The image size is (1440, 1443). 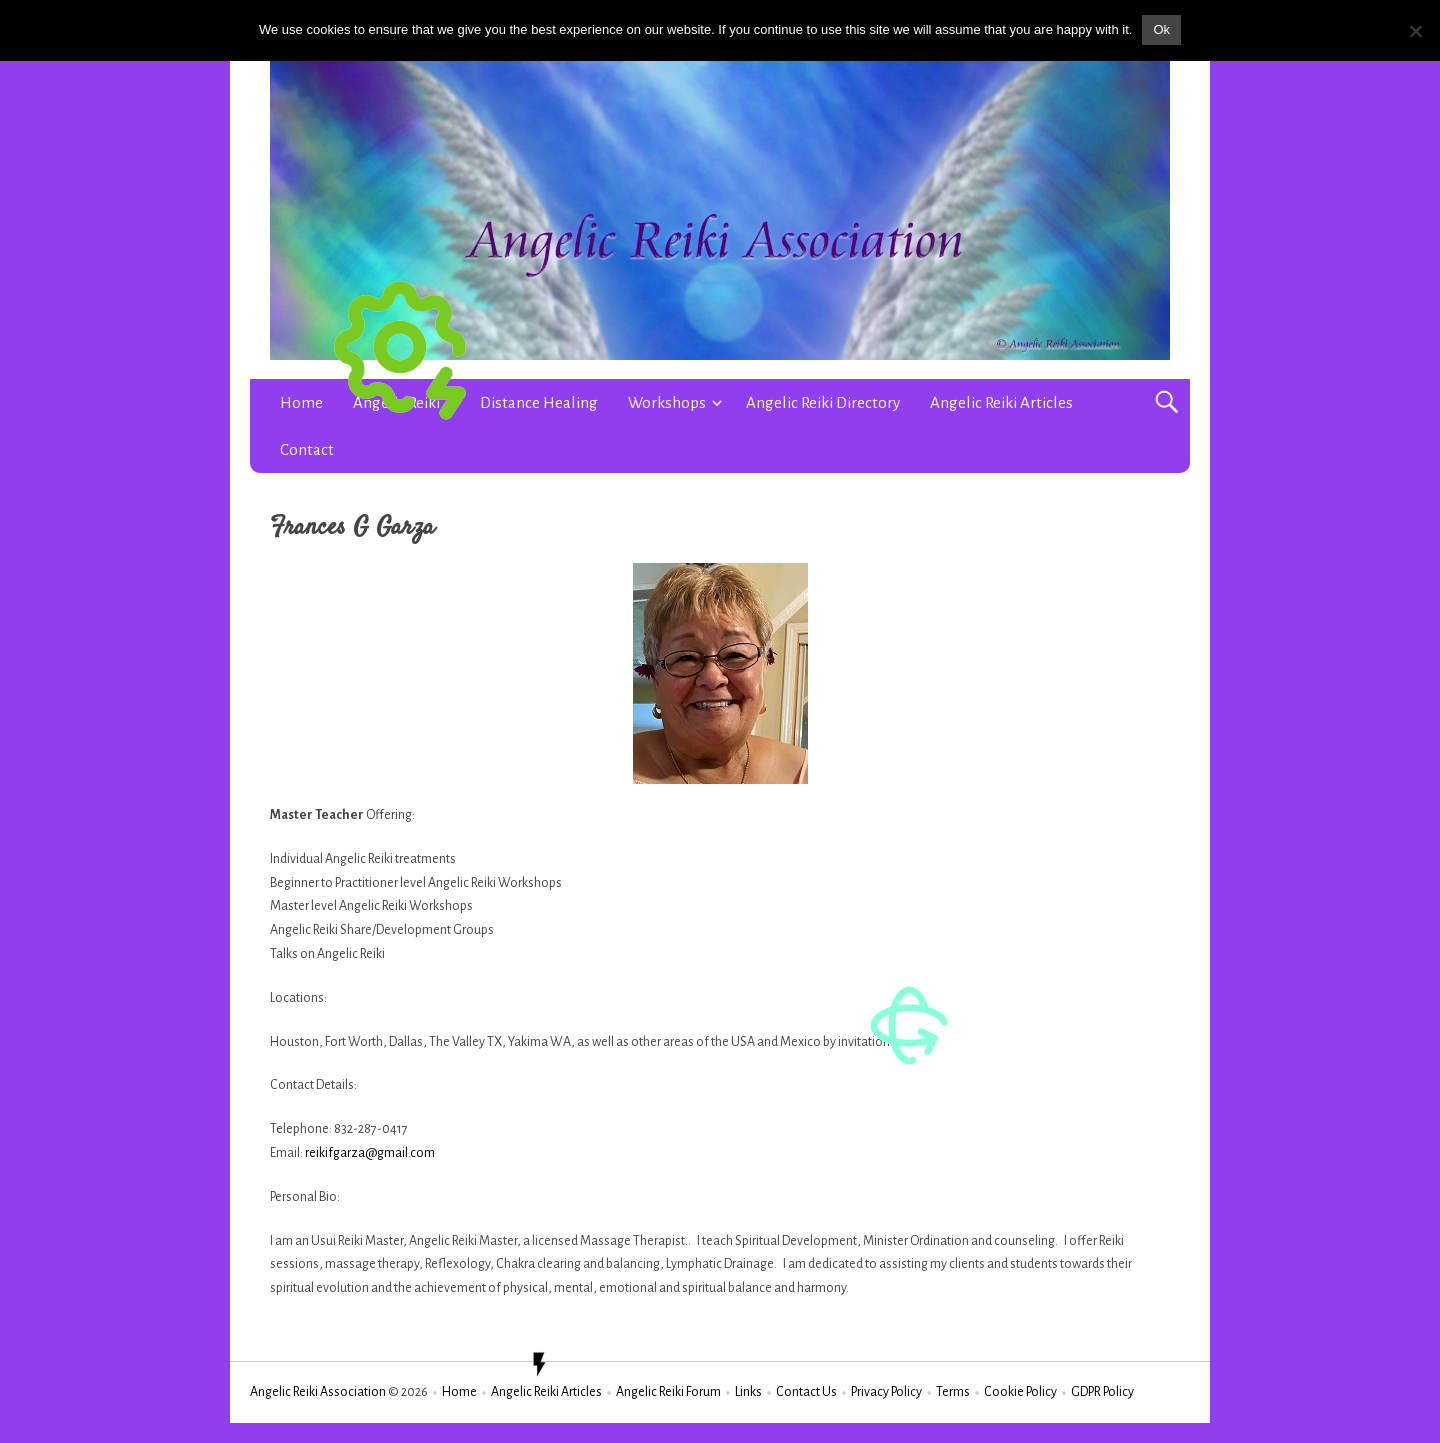 I want to click on rotate object in 3D space, so click(x=909, y=1025).